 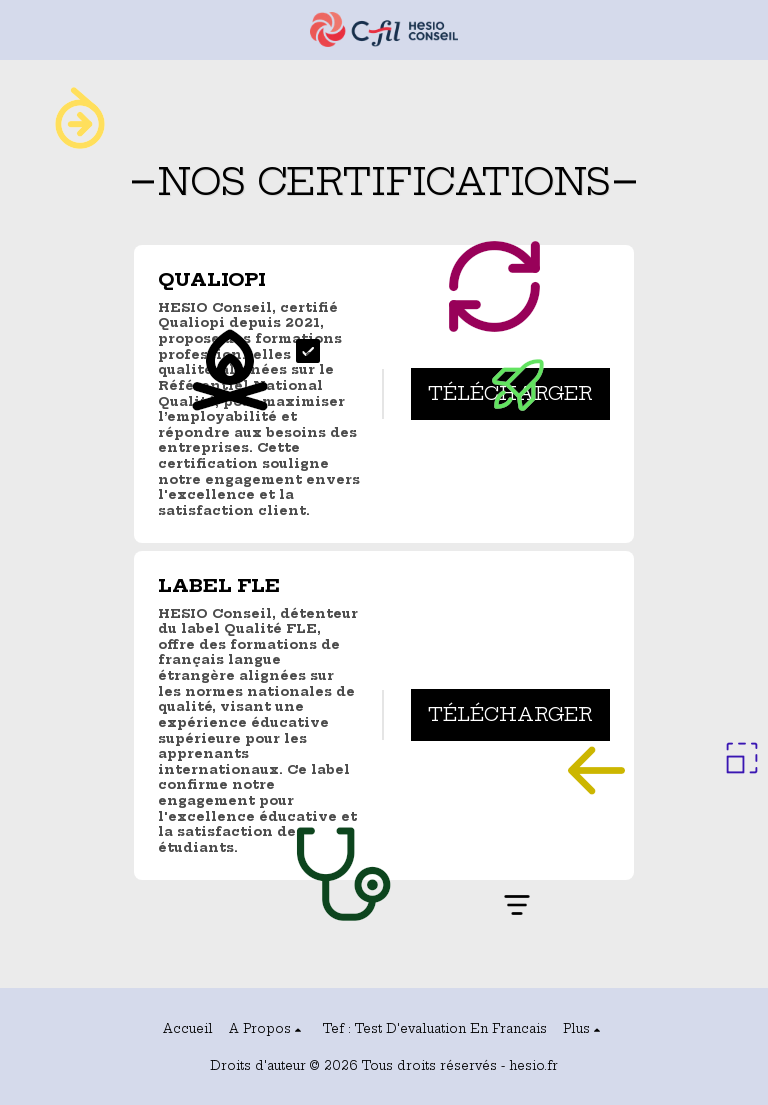 I want to click on navigate to Doctrine PHP library documentation, so click(x=80, y=118).